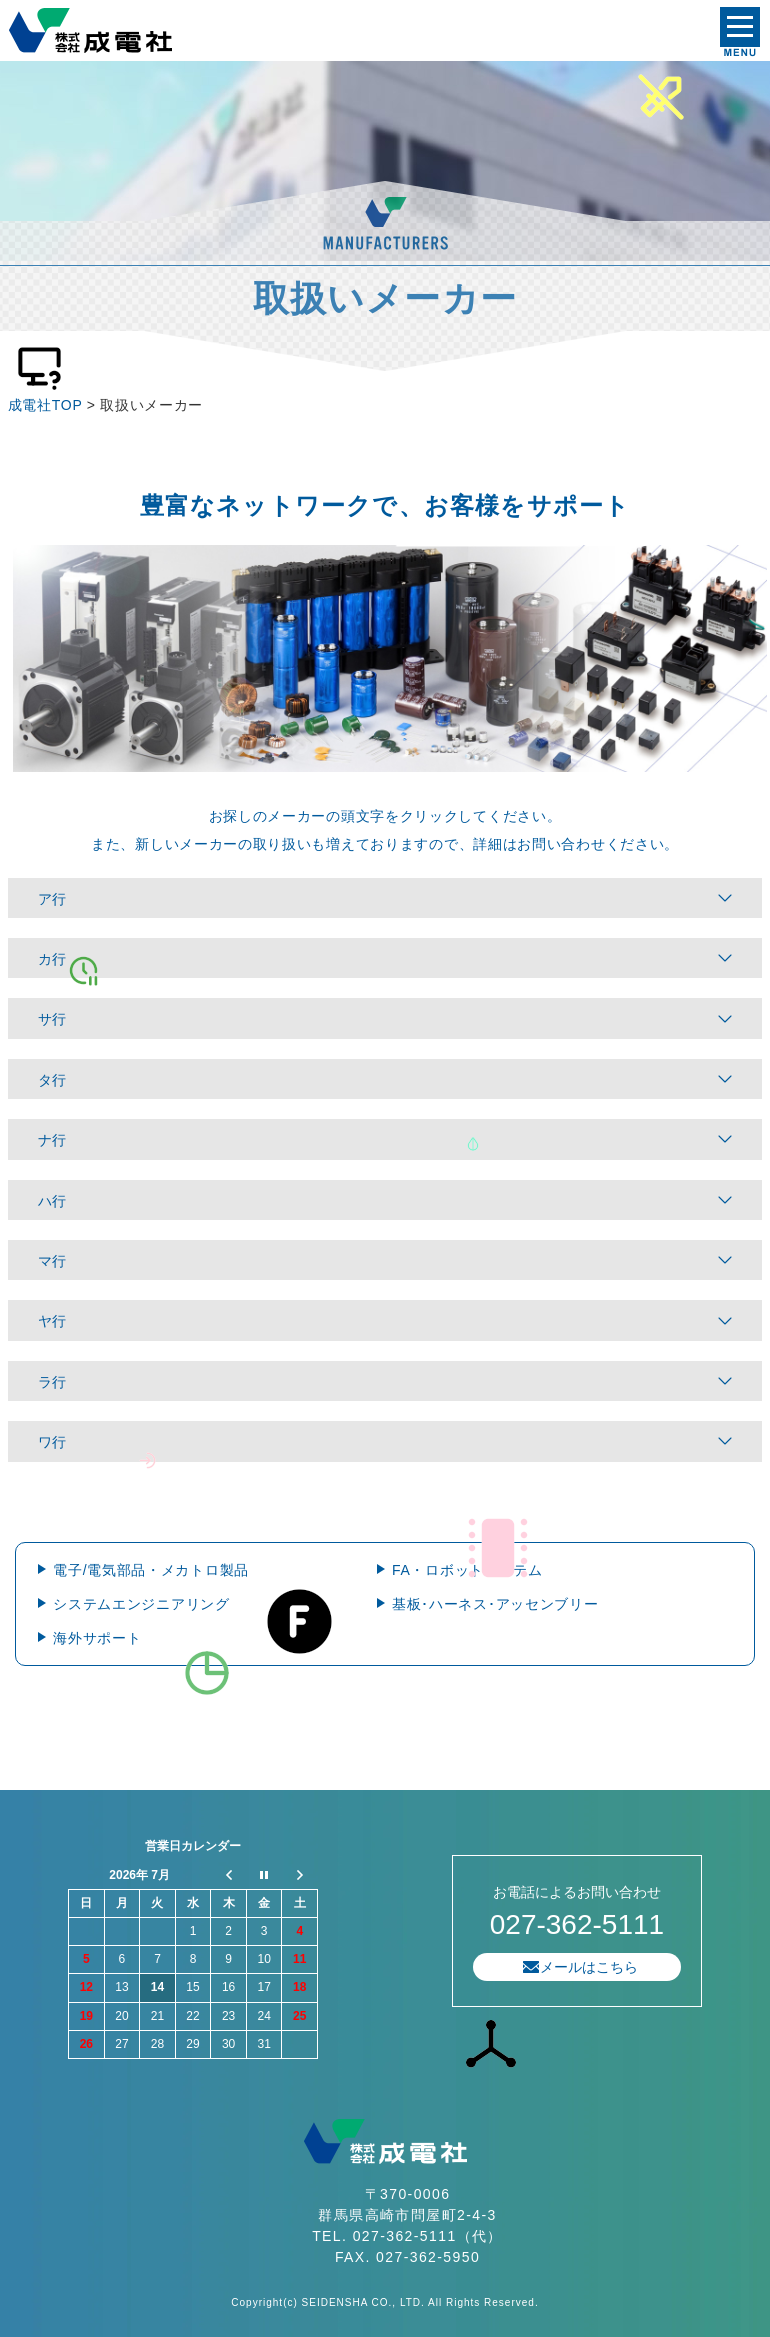 The width and height of the screenshot is (770, 2337). What do you see at coordinates (83, 970) in the screenshot?
I see `pause a timer or countdown` at bounding box center [83, 970].